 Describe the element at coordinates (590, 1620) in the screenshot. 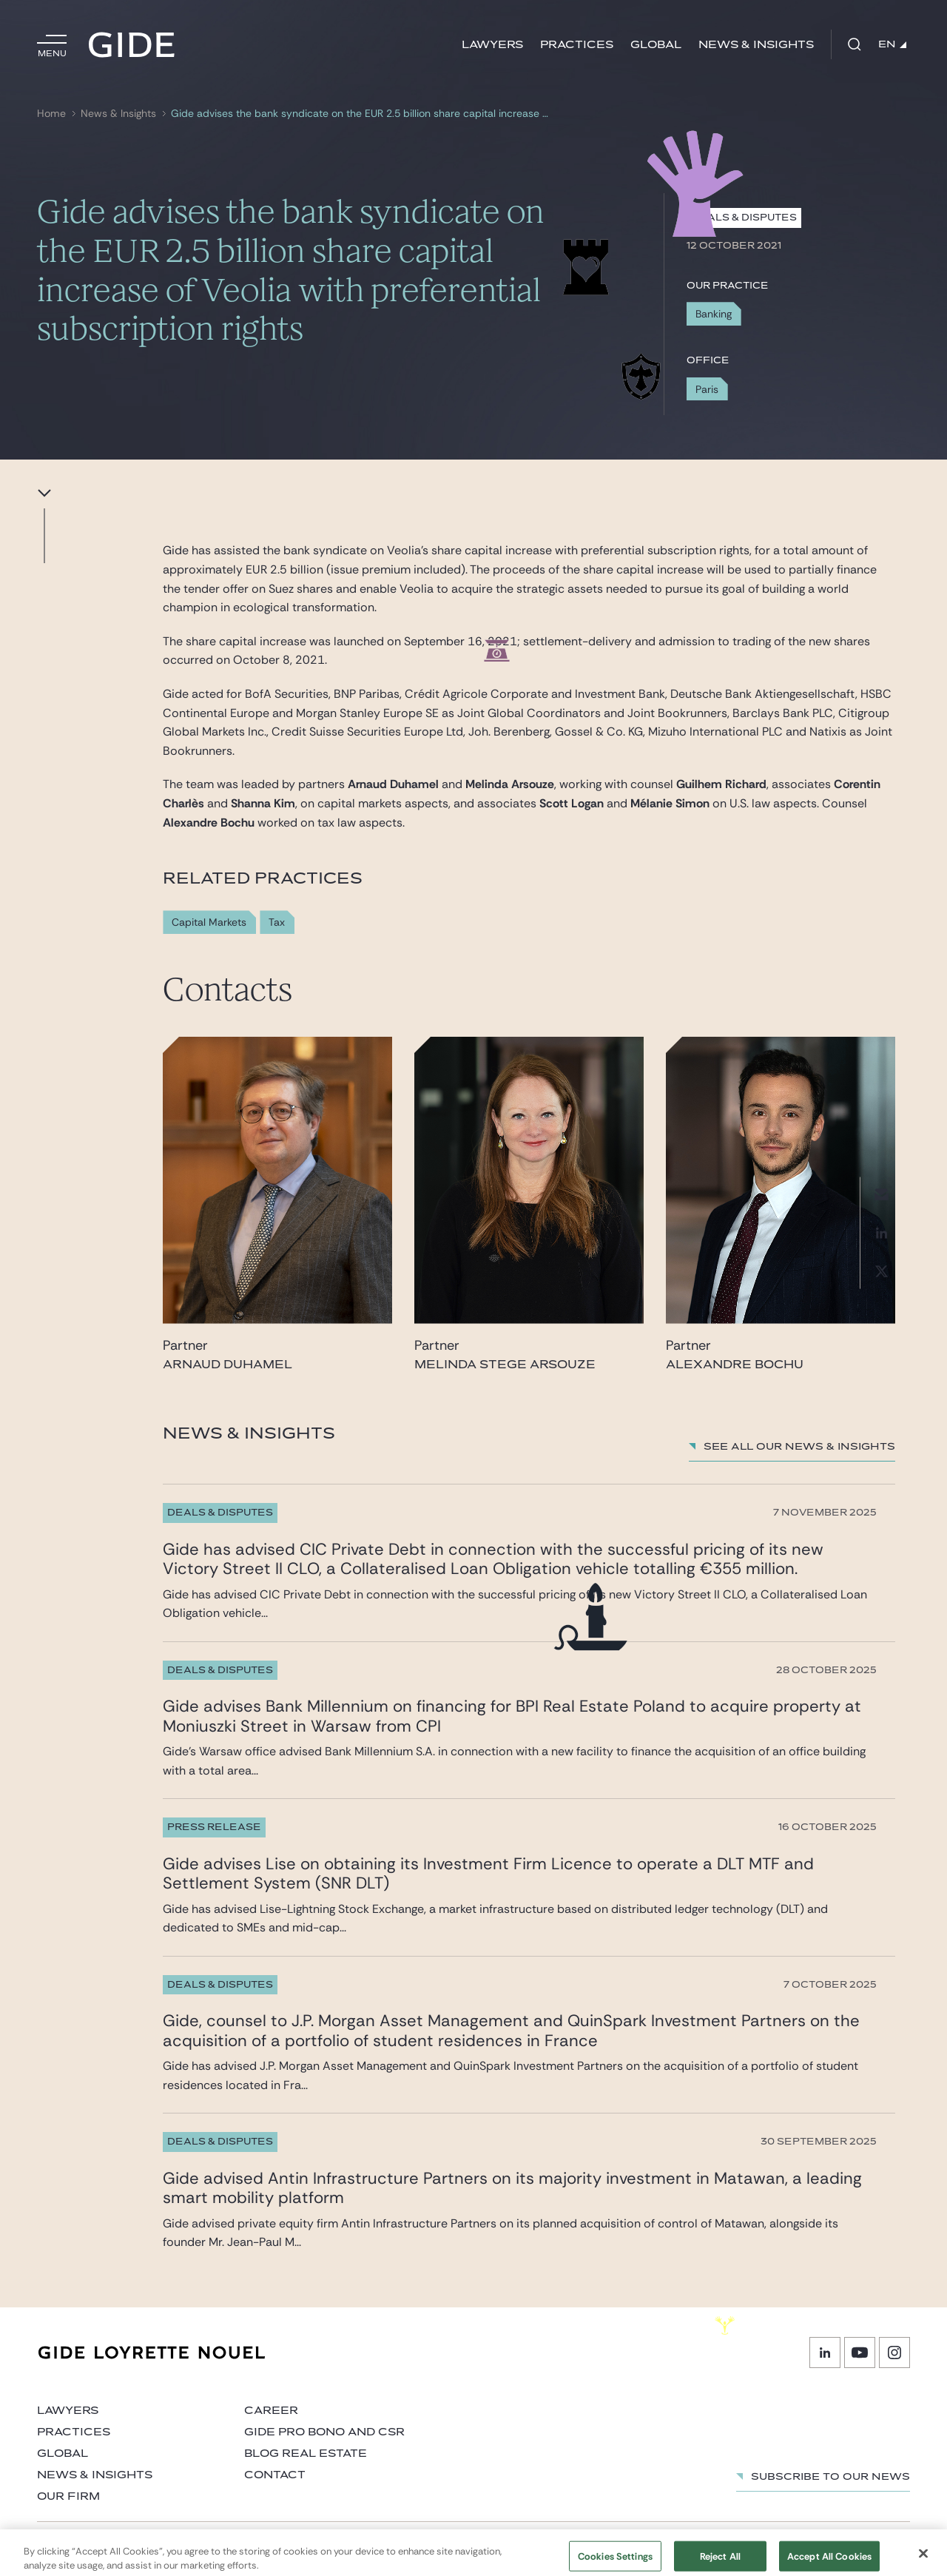

I see `decorative candle or lighting element in a game interface` at that location.